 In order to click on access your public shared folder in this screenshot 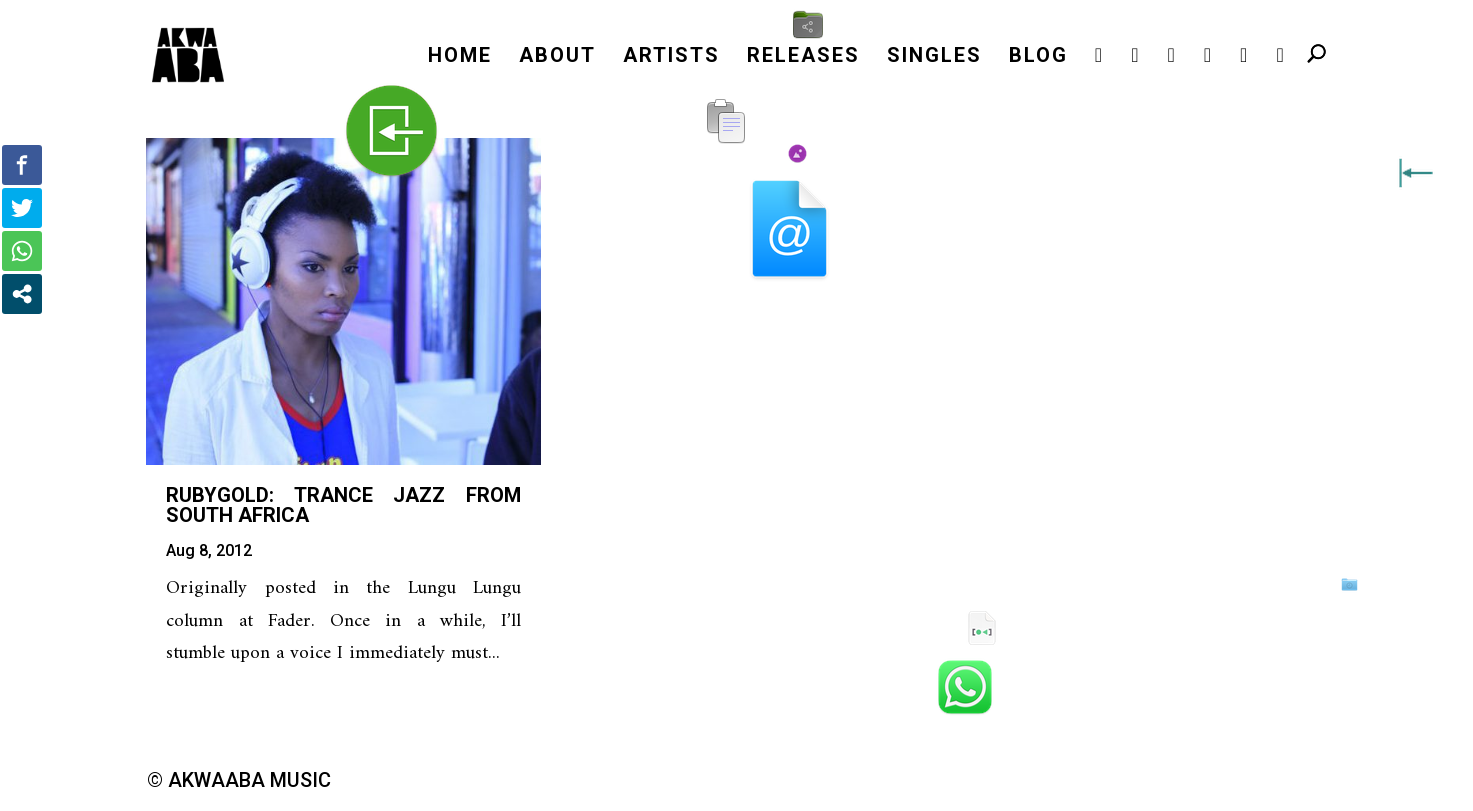, I will do `click(808, 24)`.